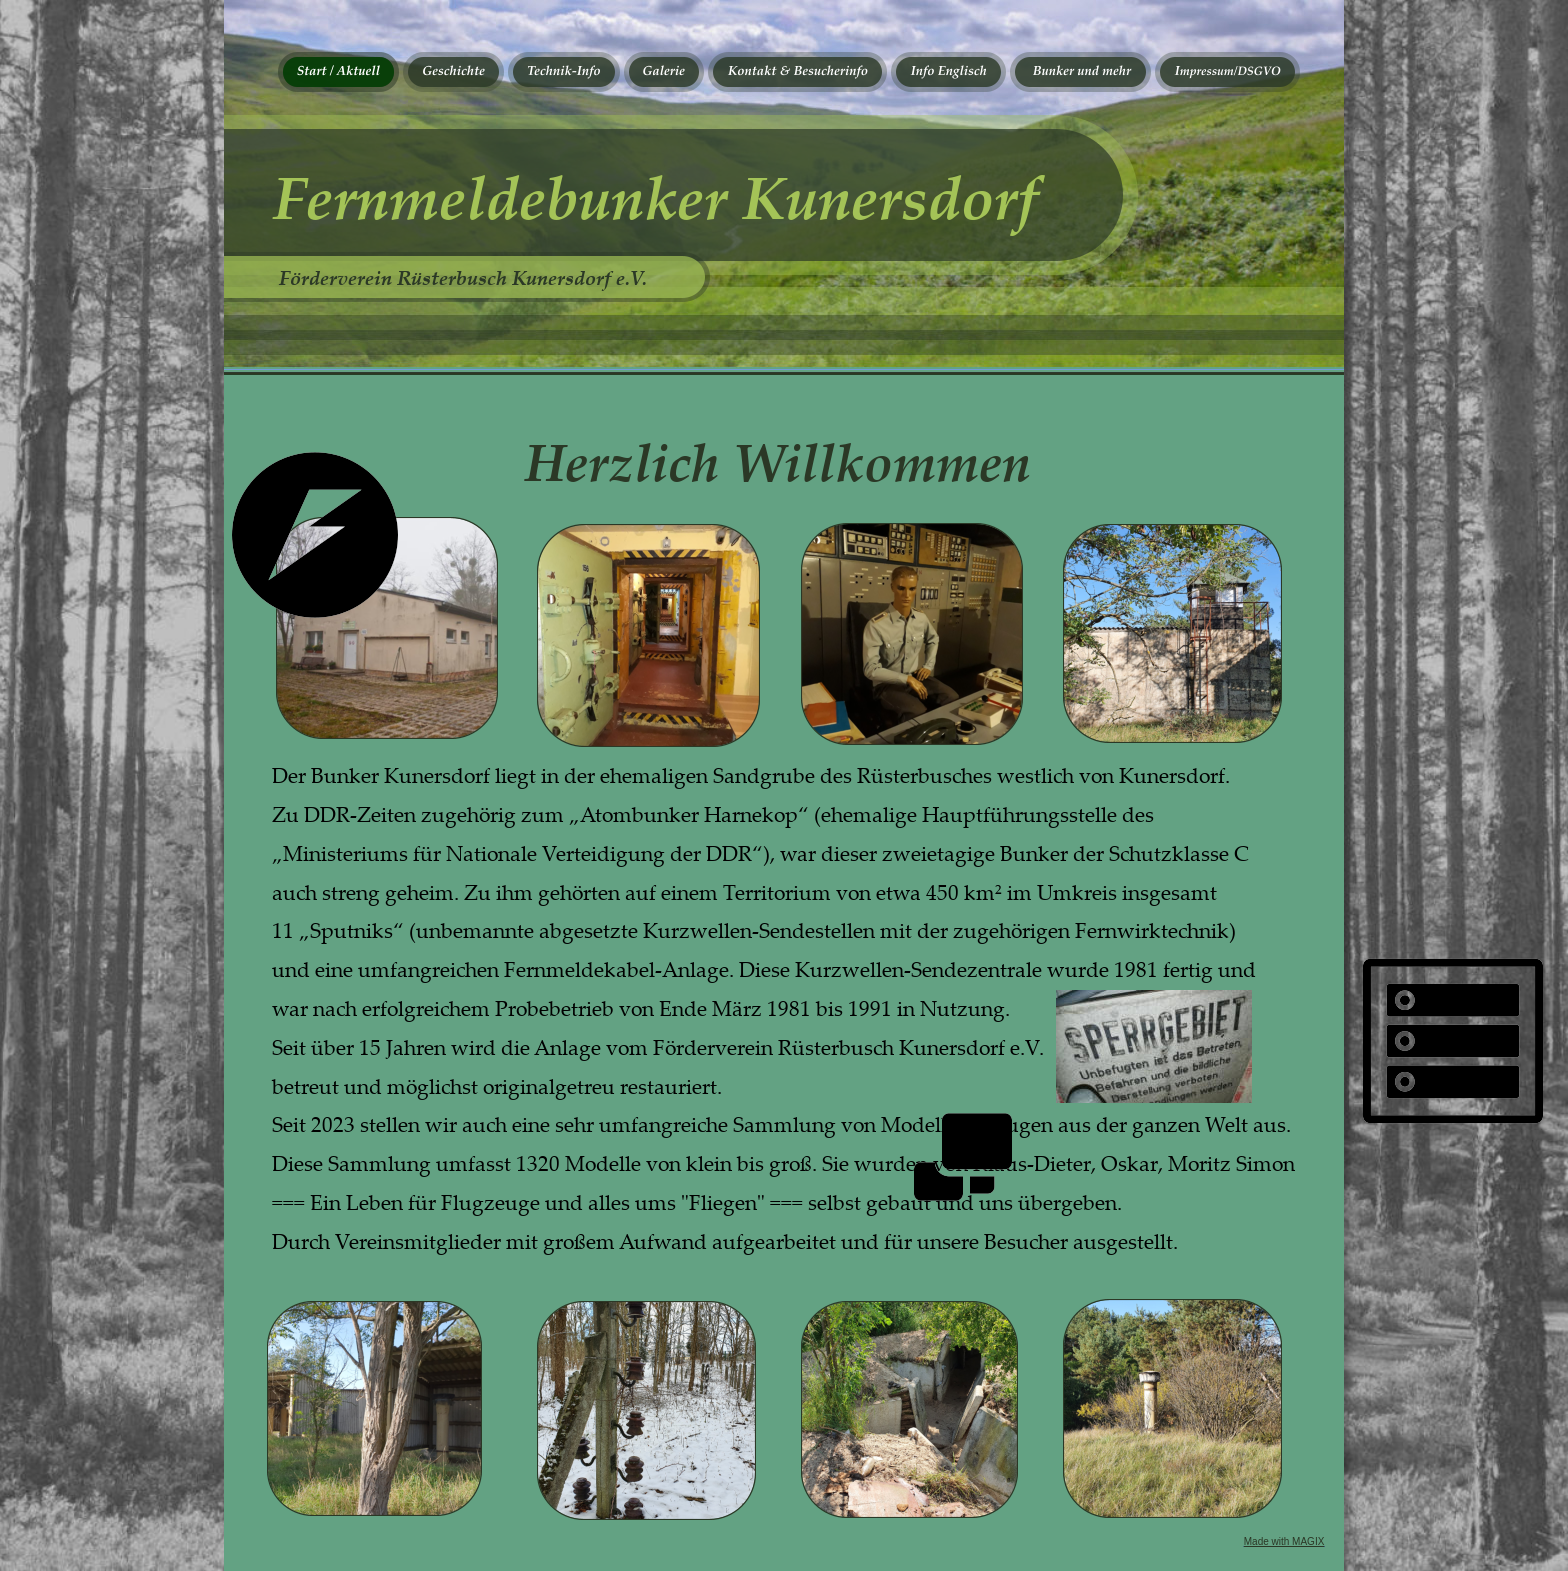 Image resolution: width=1568 pixels, height=1571 pixels. I want to click on openmediavault network-attached storage application, so click(1453, 1041).